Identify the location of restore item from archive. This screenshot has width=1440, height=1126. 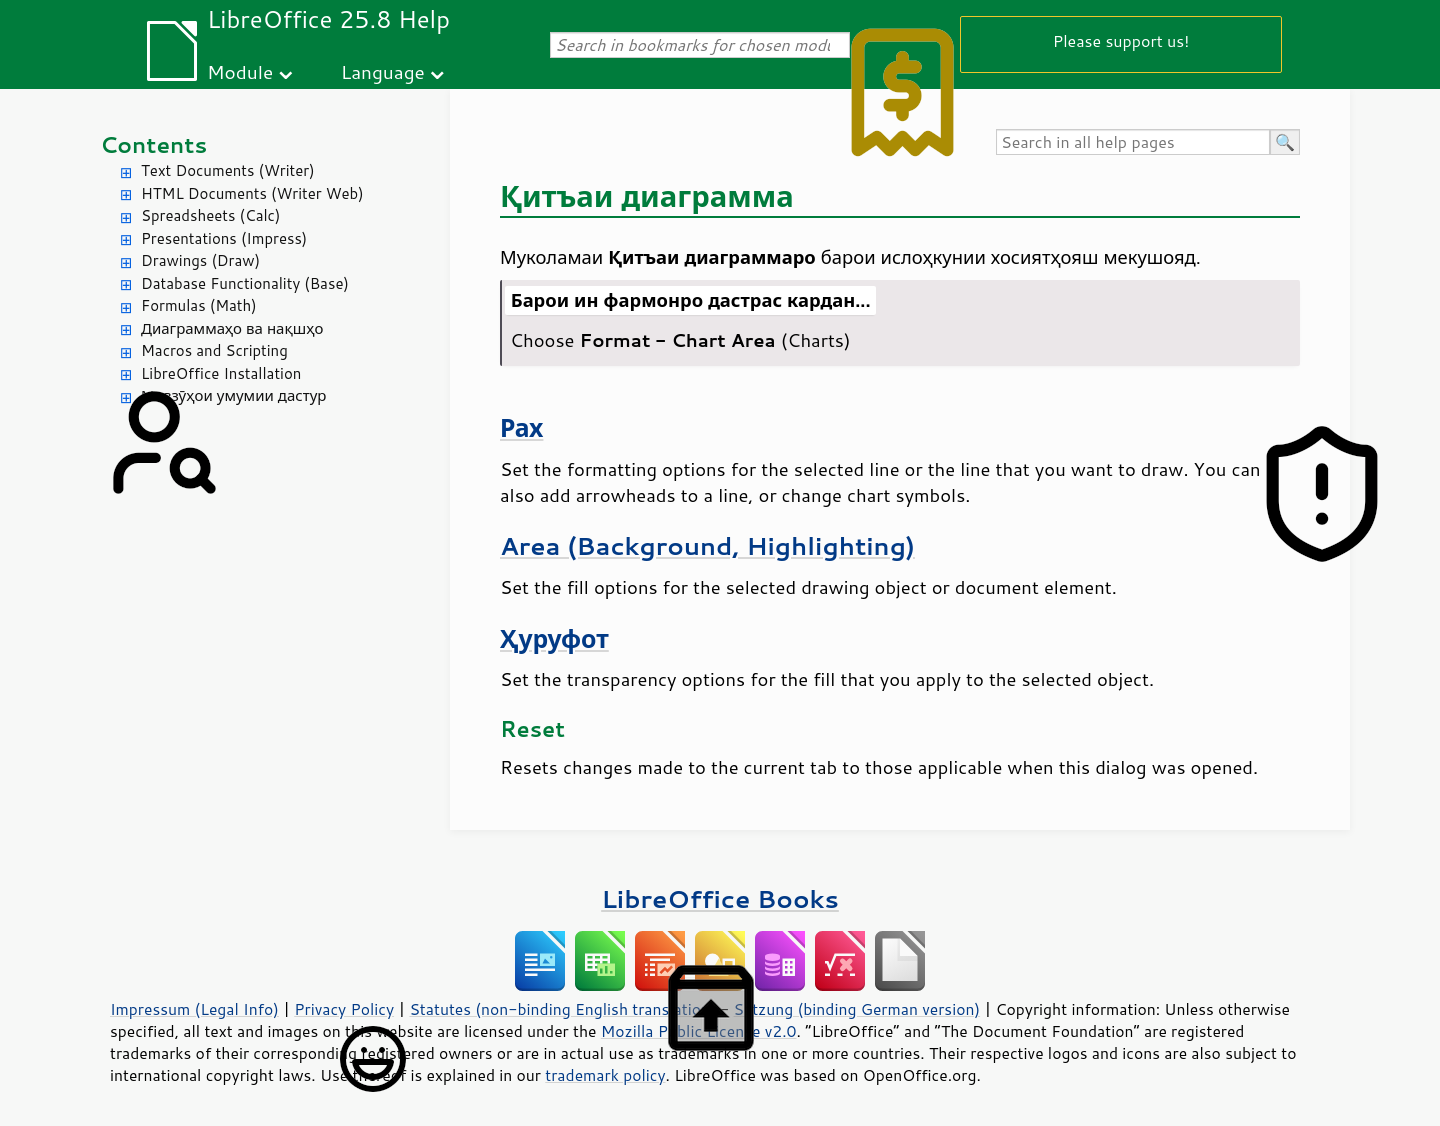
(711, 1008).